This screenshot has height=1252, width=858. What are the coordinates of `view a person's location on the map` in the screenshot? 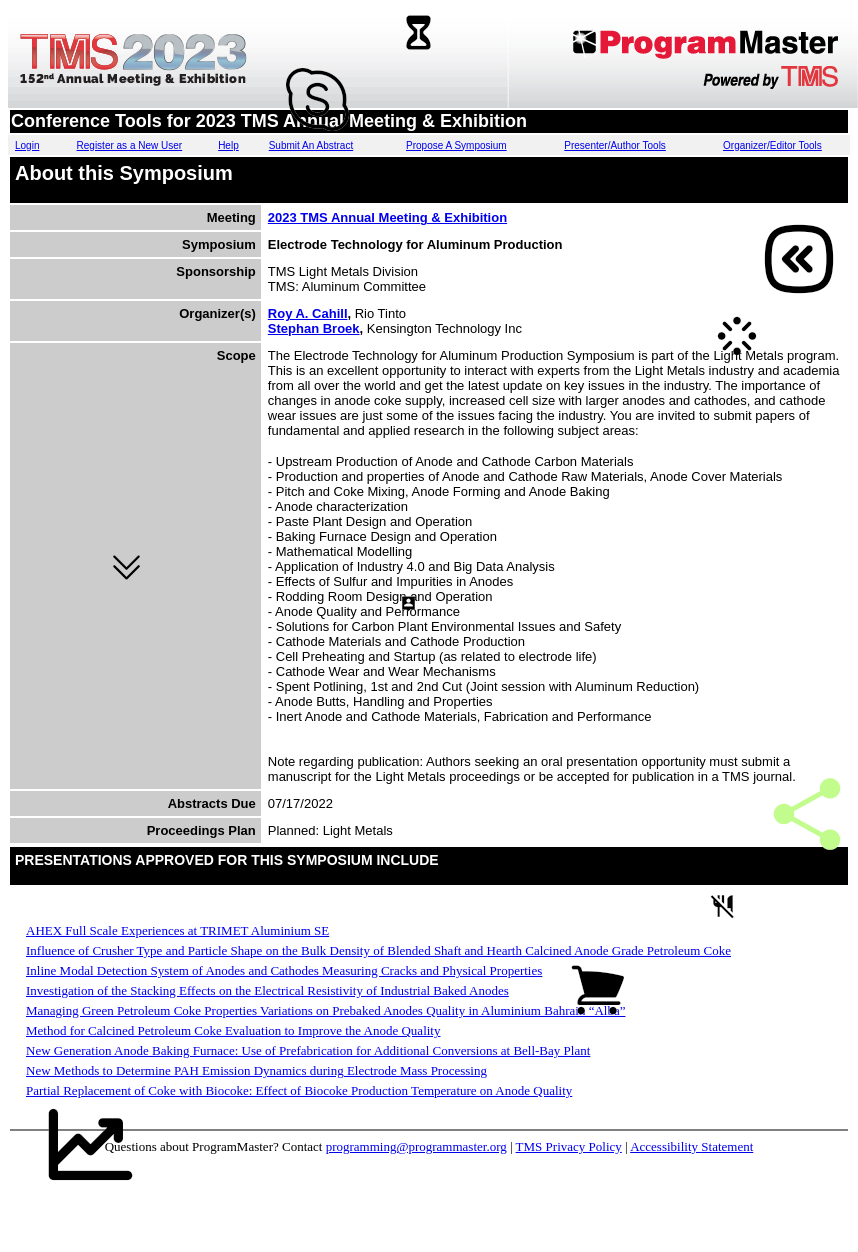 It's located at (408, 603).